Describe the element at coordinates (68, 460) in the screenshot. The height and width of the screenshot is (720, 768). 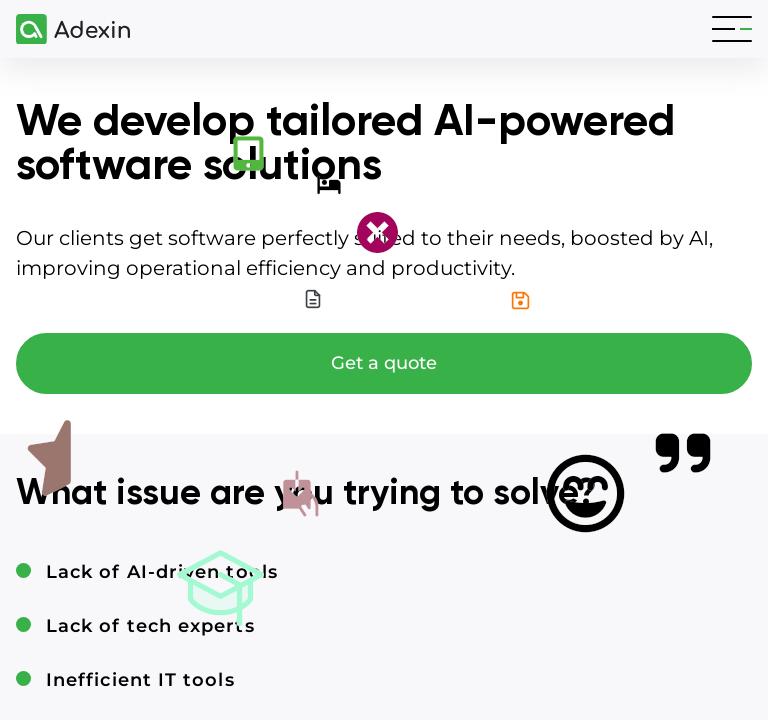
I see `indicates a partial or half-star rating` at that location.